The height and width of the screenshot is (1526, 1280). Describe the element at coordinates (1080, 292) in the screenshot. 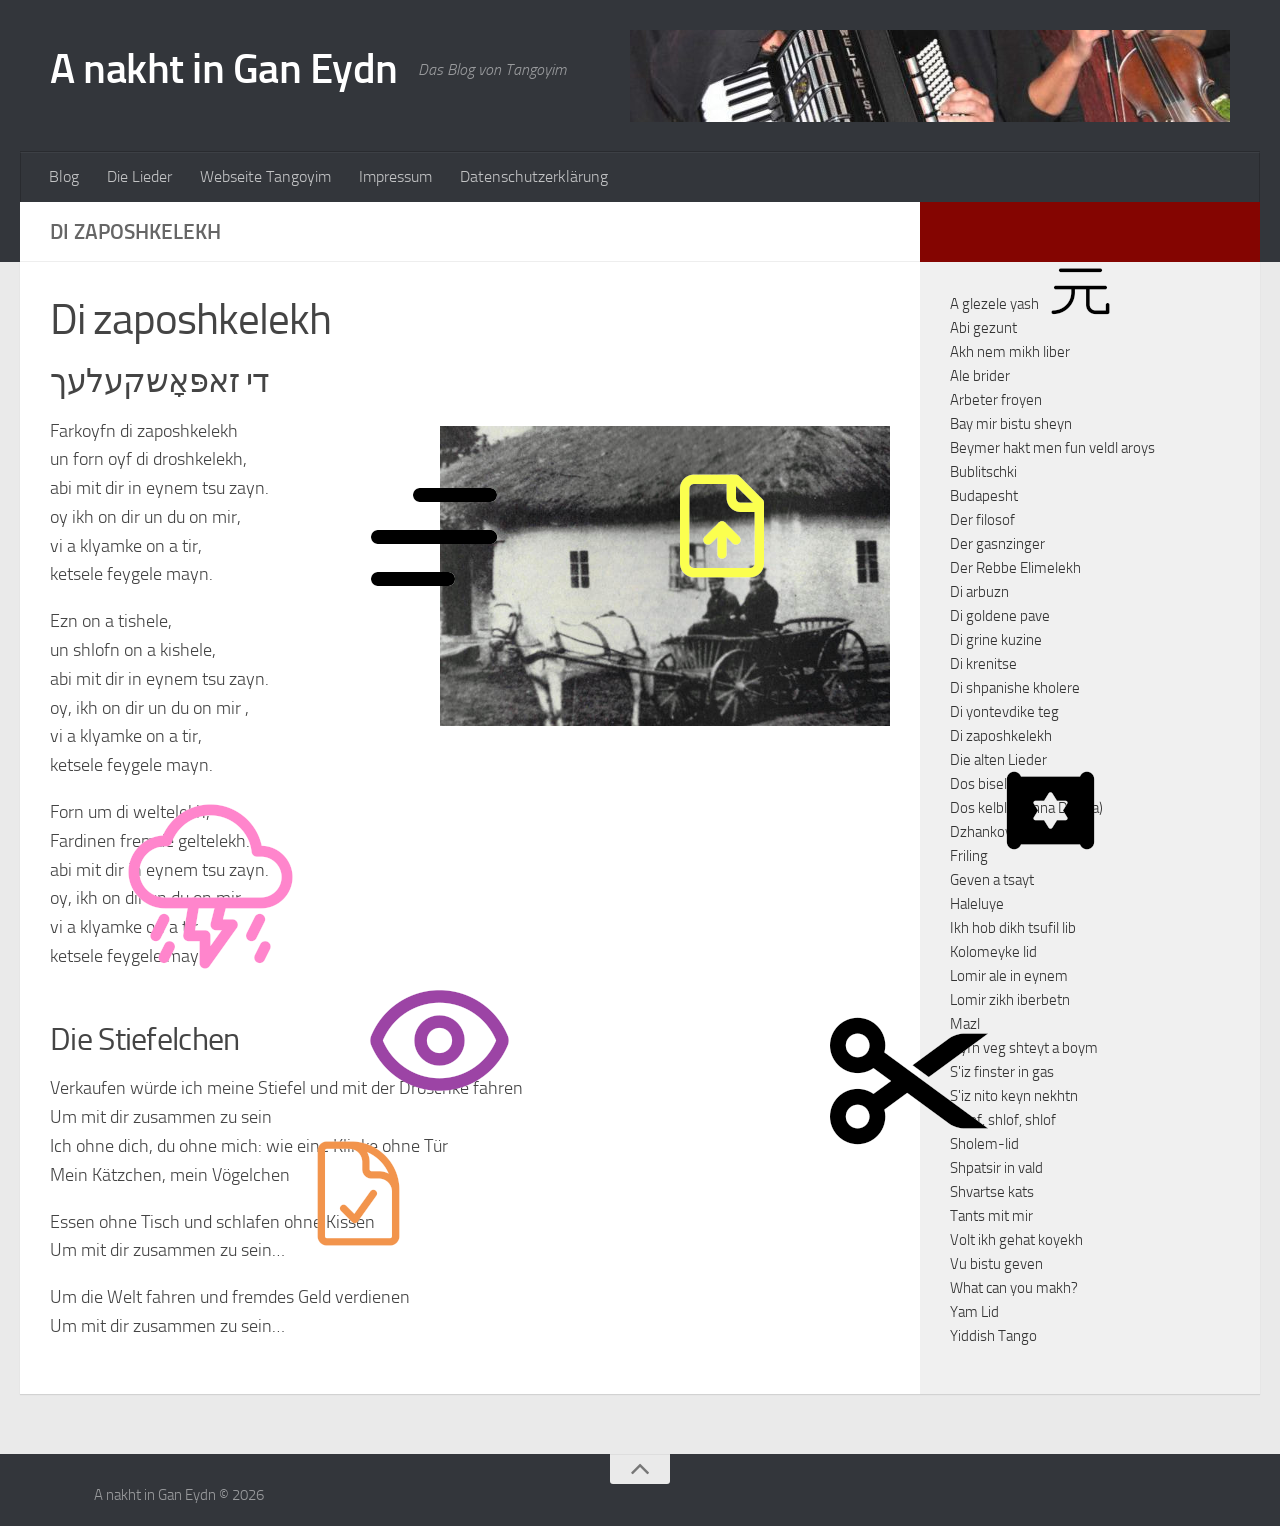

I see `view prices in chinese yuan` at that location.